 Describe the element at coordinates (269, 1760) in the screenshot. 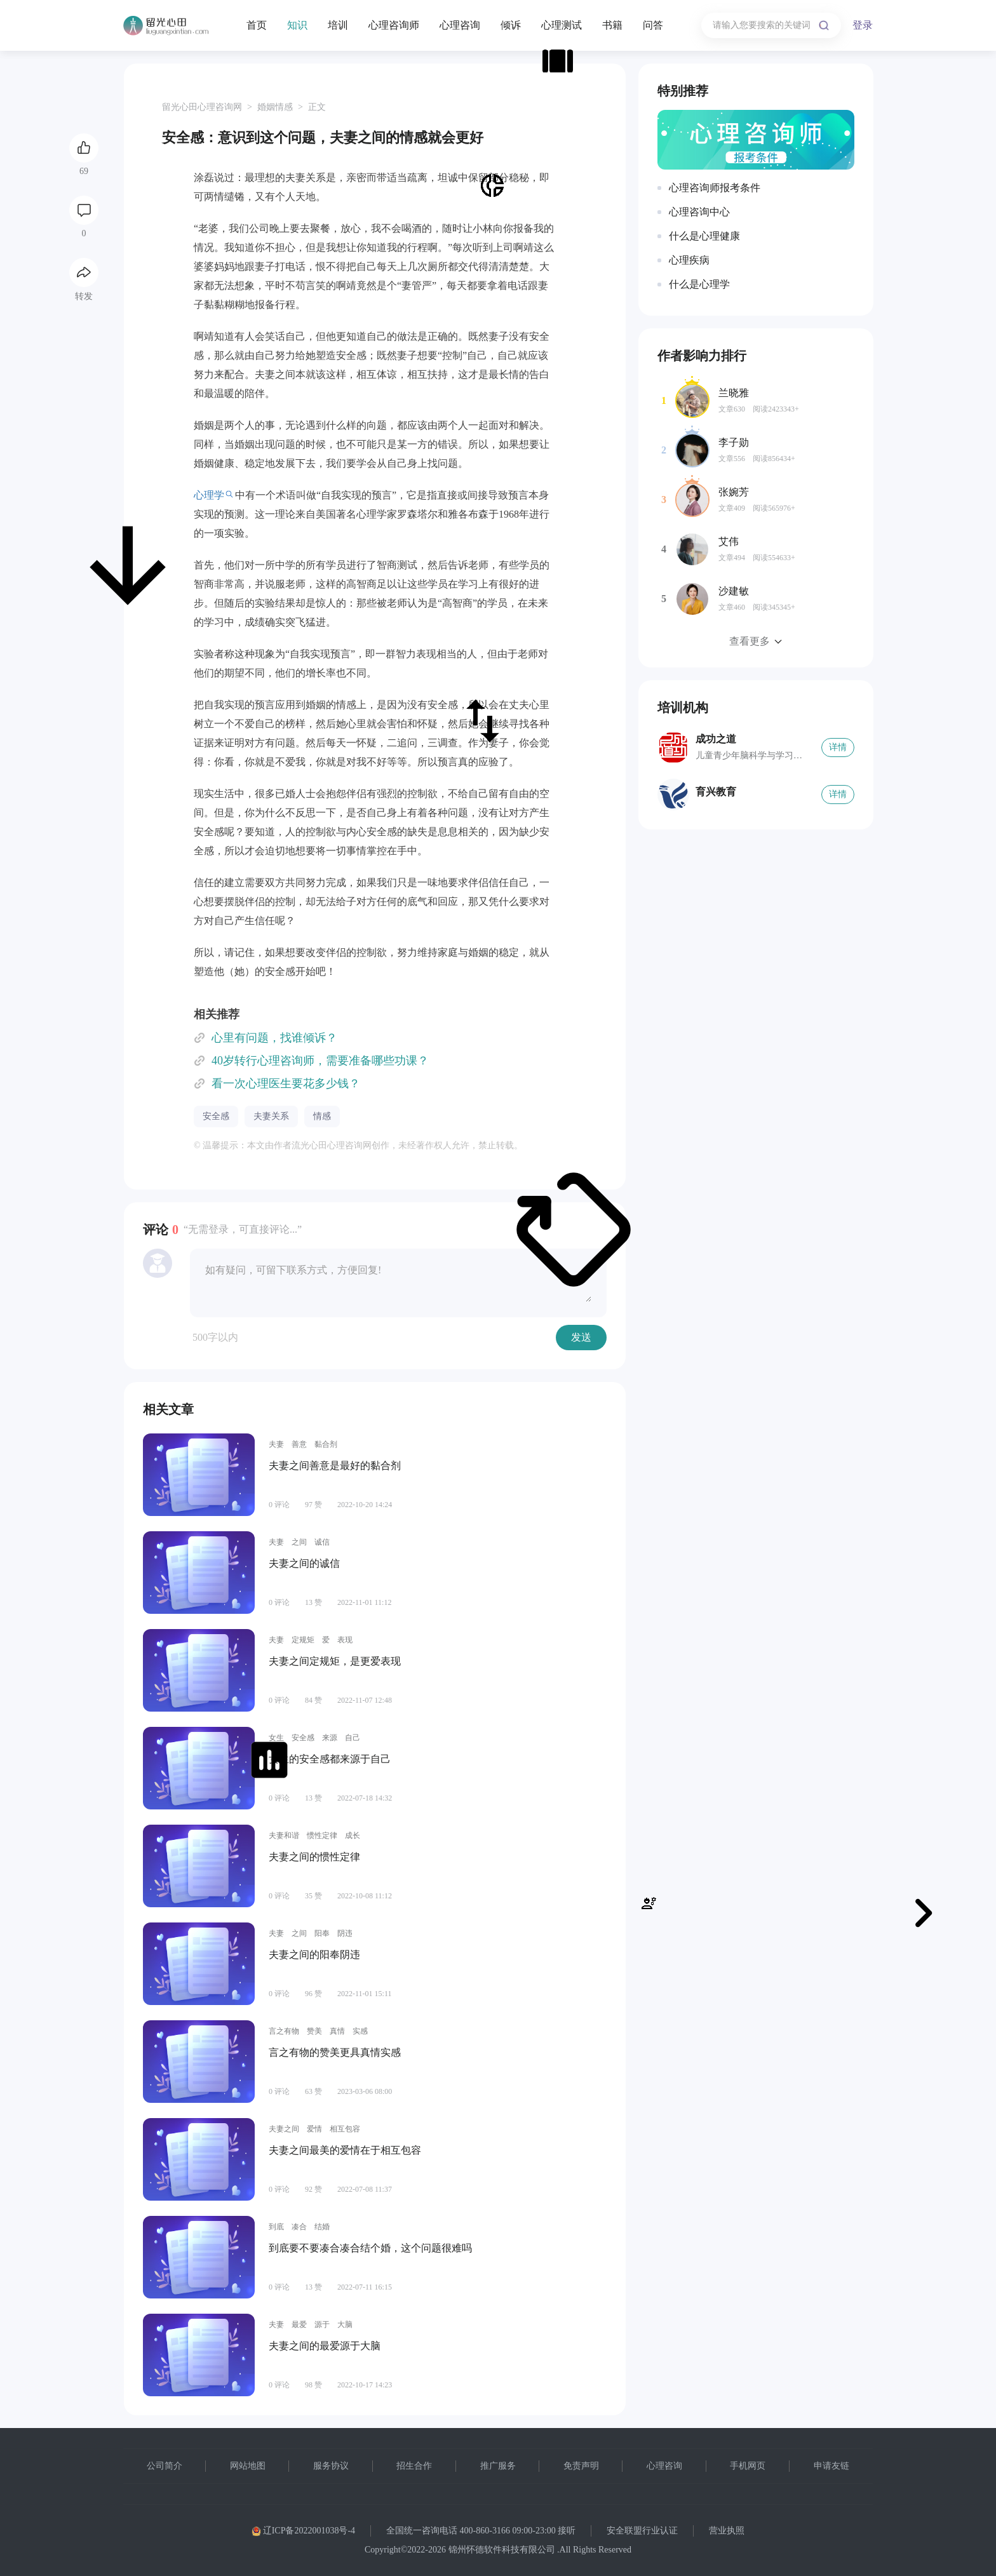

I see `view analytics and reports` at that location.